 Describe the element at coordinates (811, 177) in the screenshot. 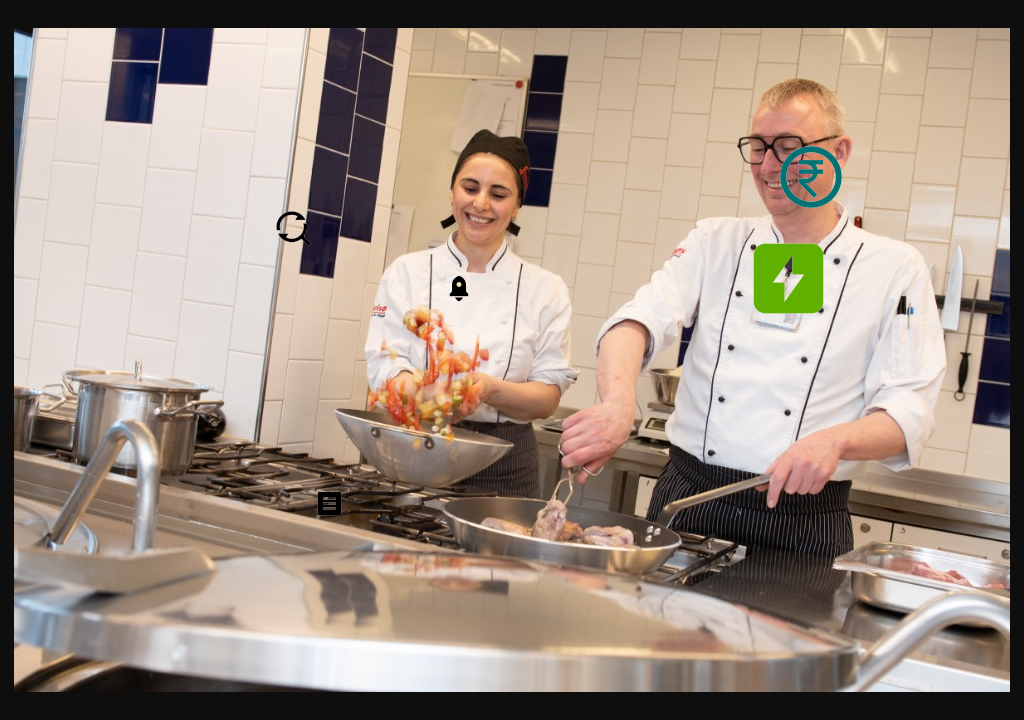

I see `view balance or payment amount in rupees` at that location.